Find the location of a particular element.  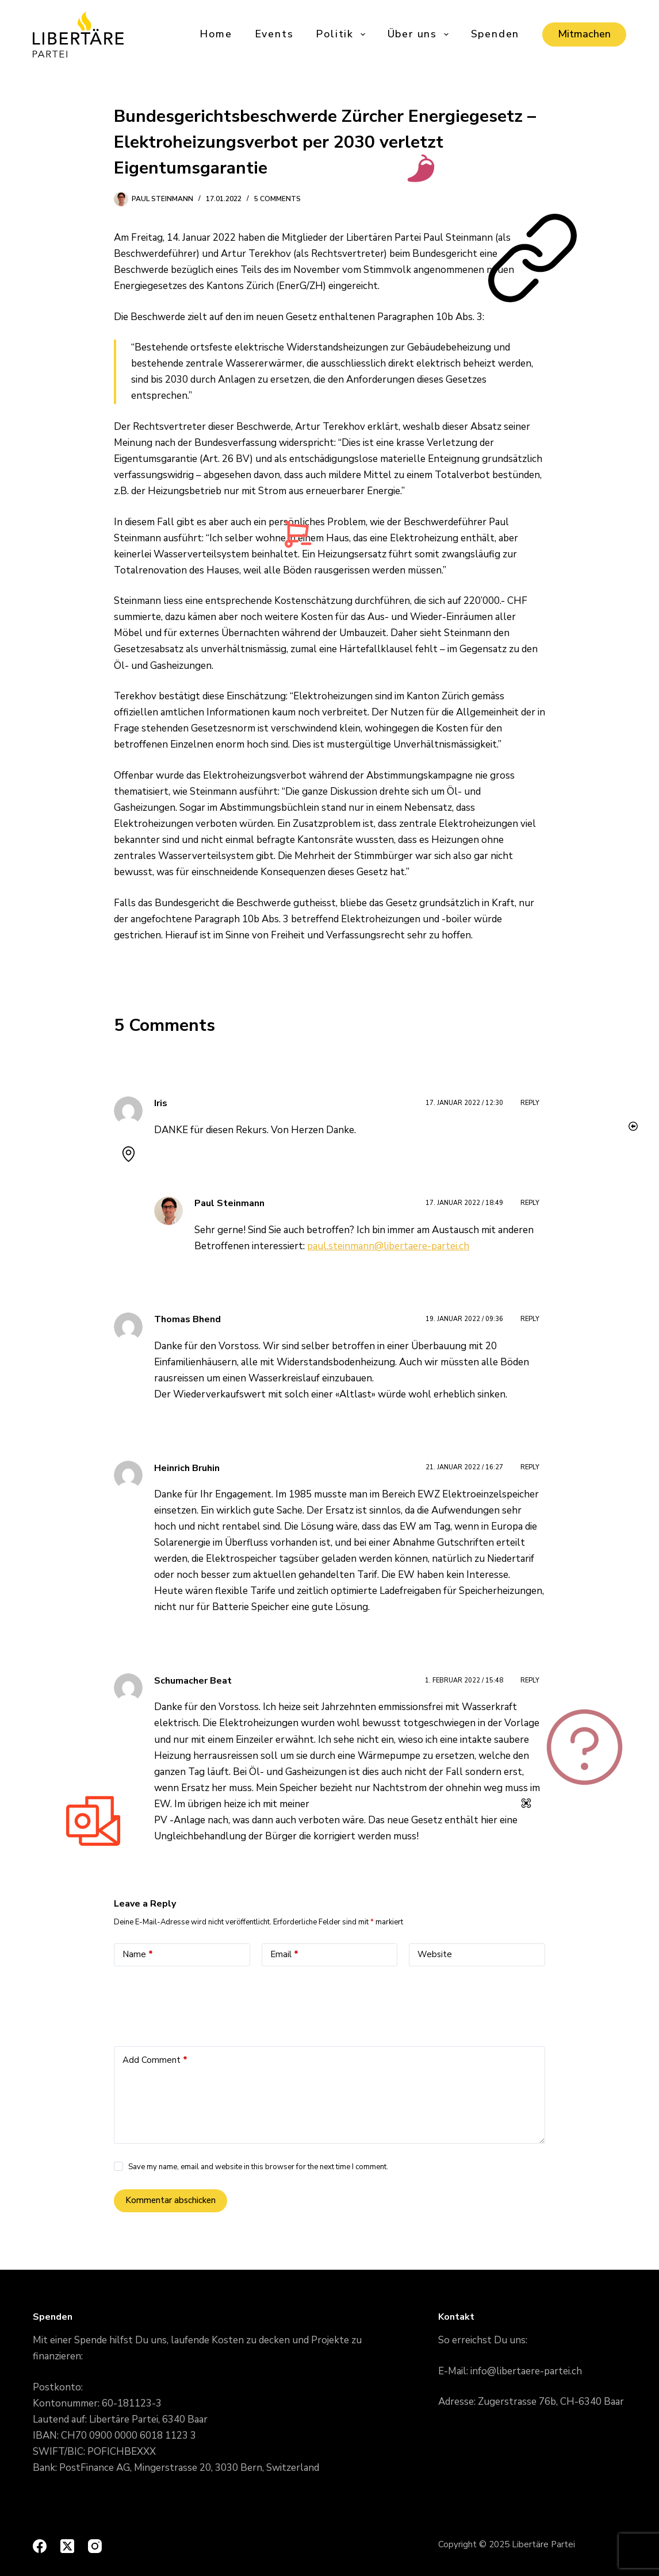

go back to the previous screen is located at coordinates (633, 1126).